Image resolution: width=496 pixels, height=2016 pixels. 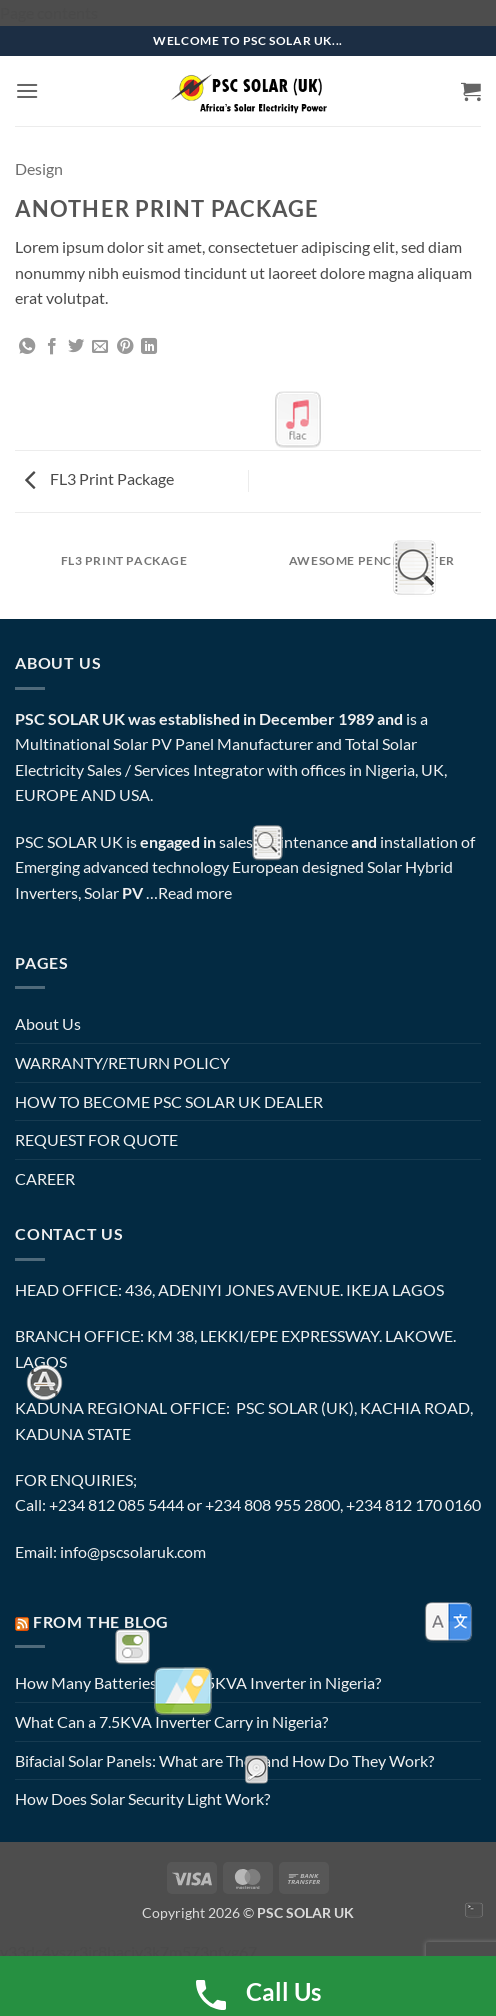 What do you see at coordinates (474, 1910) in the screenshot?
I see `open the terminal application` at bounding box center [474, 1910].